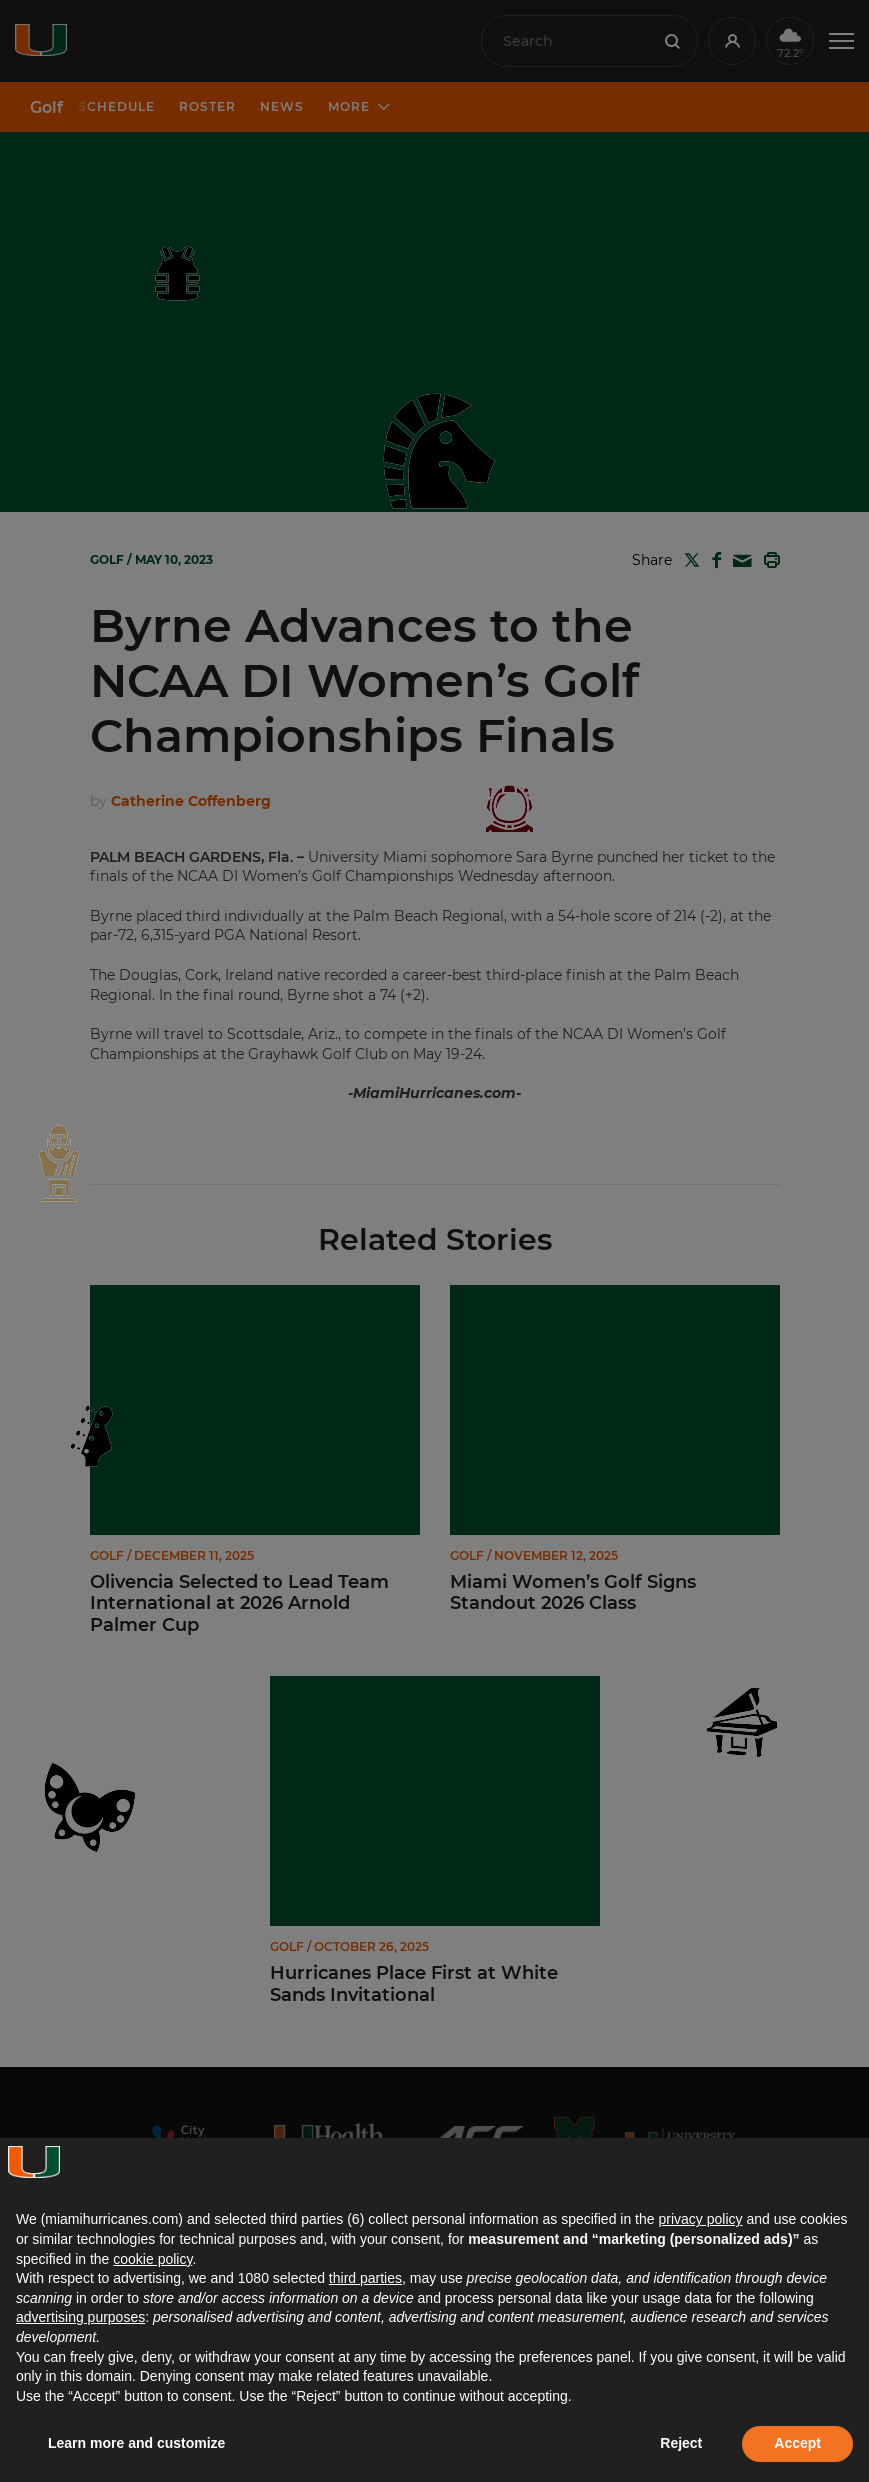  What do you see at coordinates (509, 808) in the screenshot?
I see `access space or astronaut-themed content` at bounding box center [509, 808].